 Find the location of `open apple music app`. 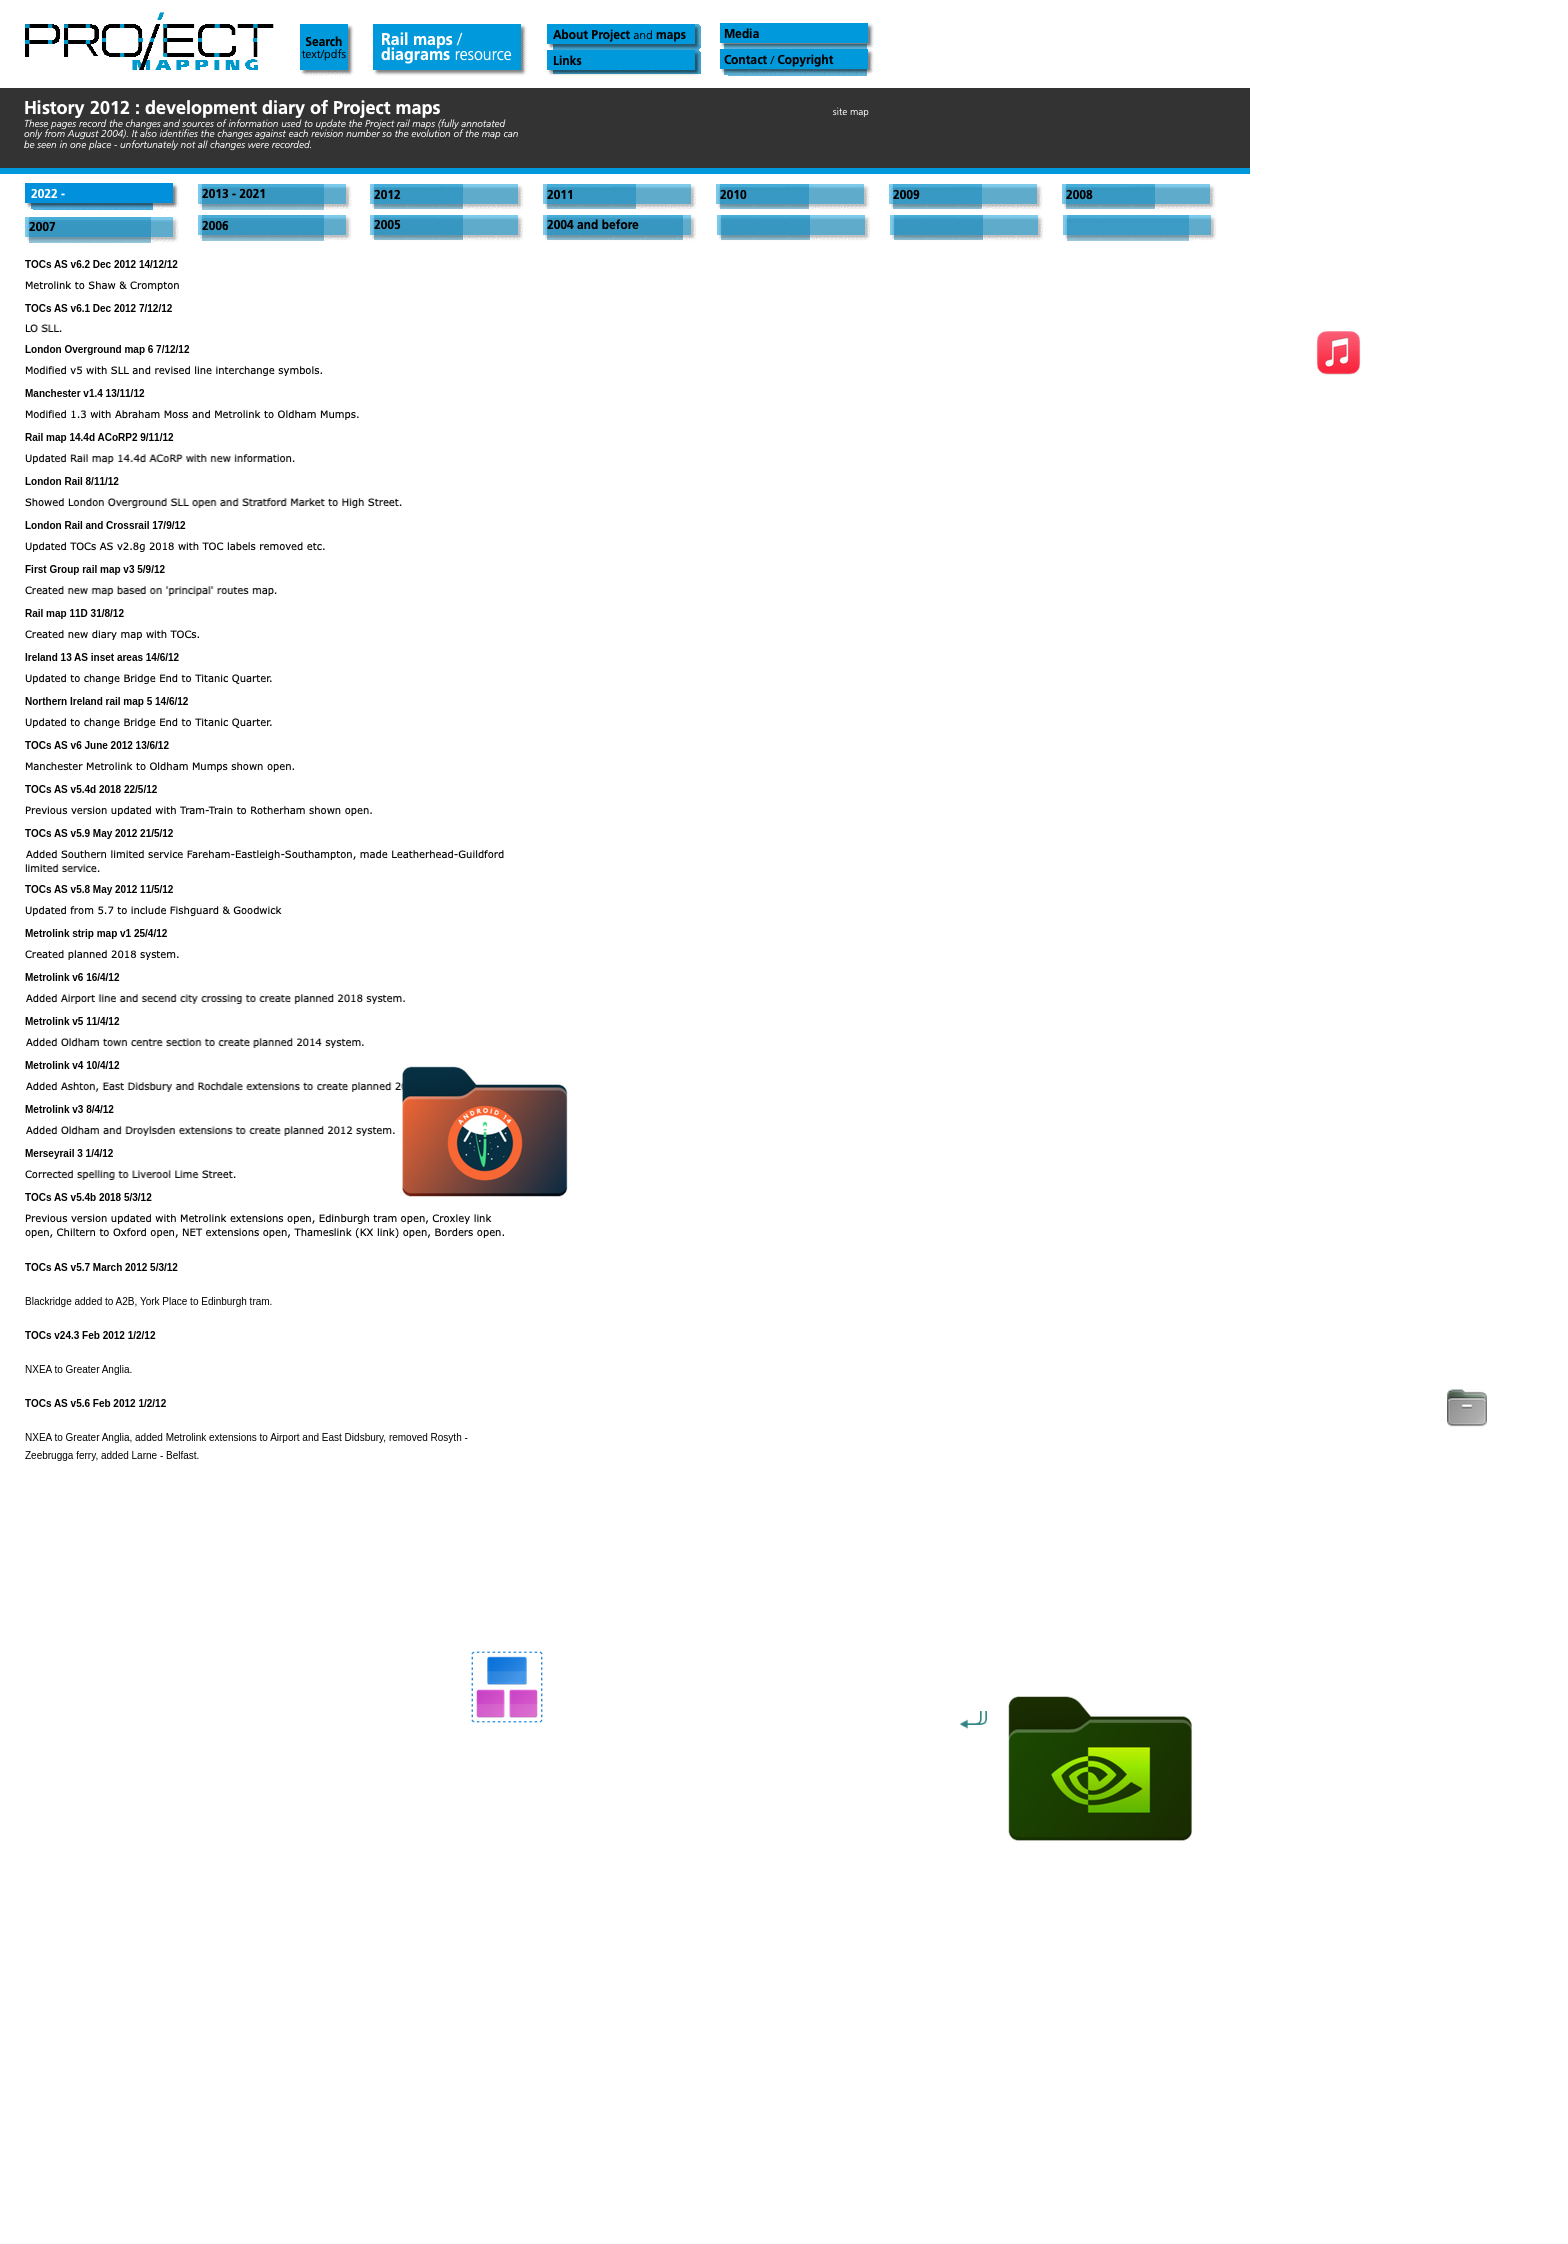

open apple music app is located at coordinates (1338, 352).